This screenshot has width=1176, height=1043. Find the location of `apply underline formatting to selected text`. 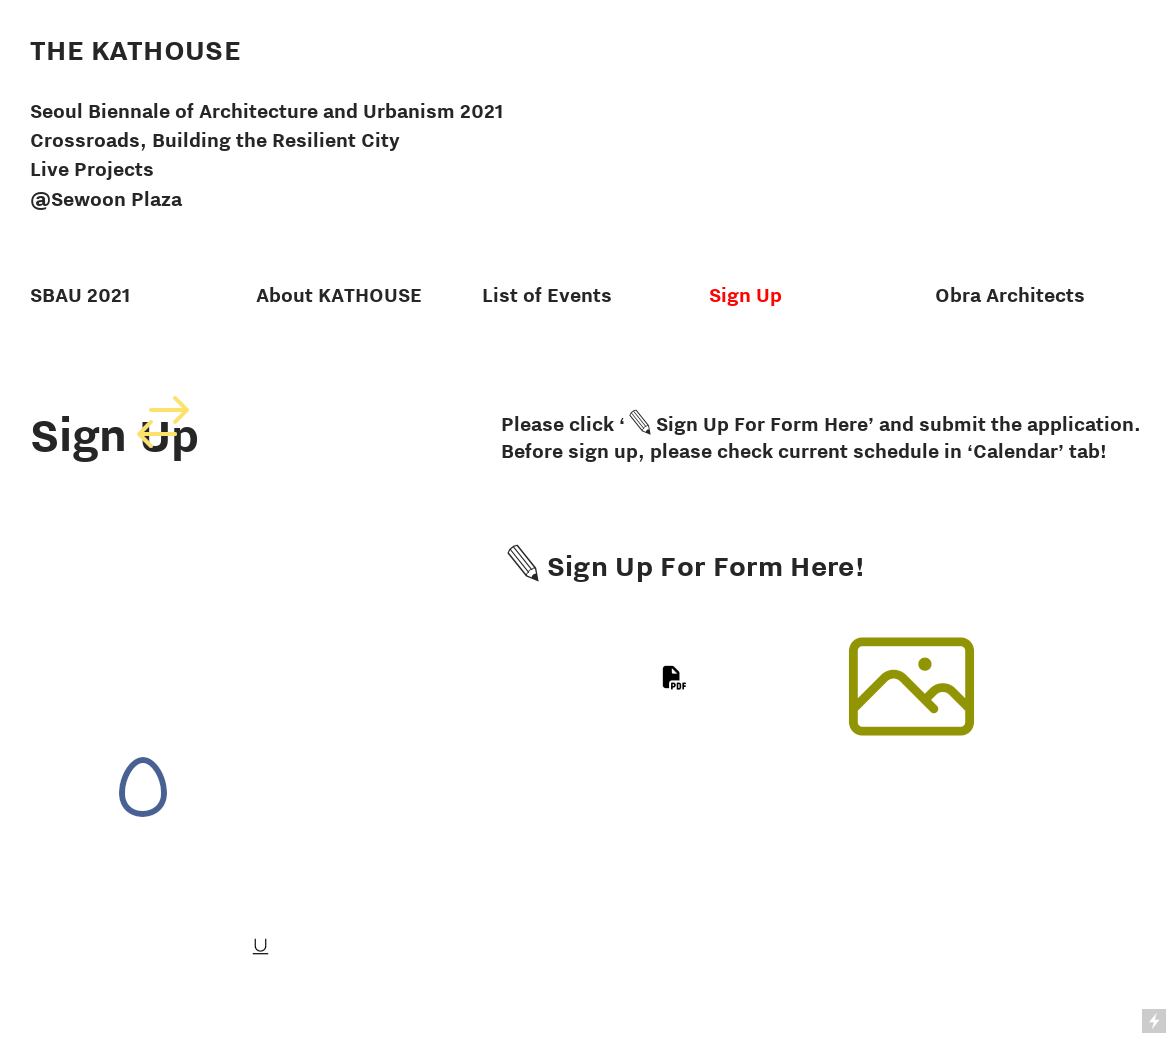

apply underline formatting to selected text is located at coordinates (260, 946).